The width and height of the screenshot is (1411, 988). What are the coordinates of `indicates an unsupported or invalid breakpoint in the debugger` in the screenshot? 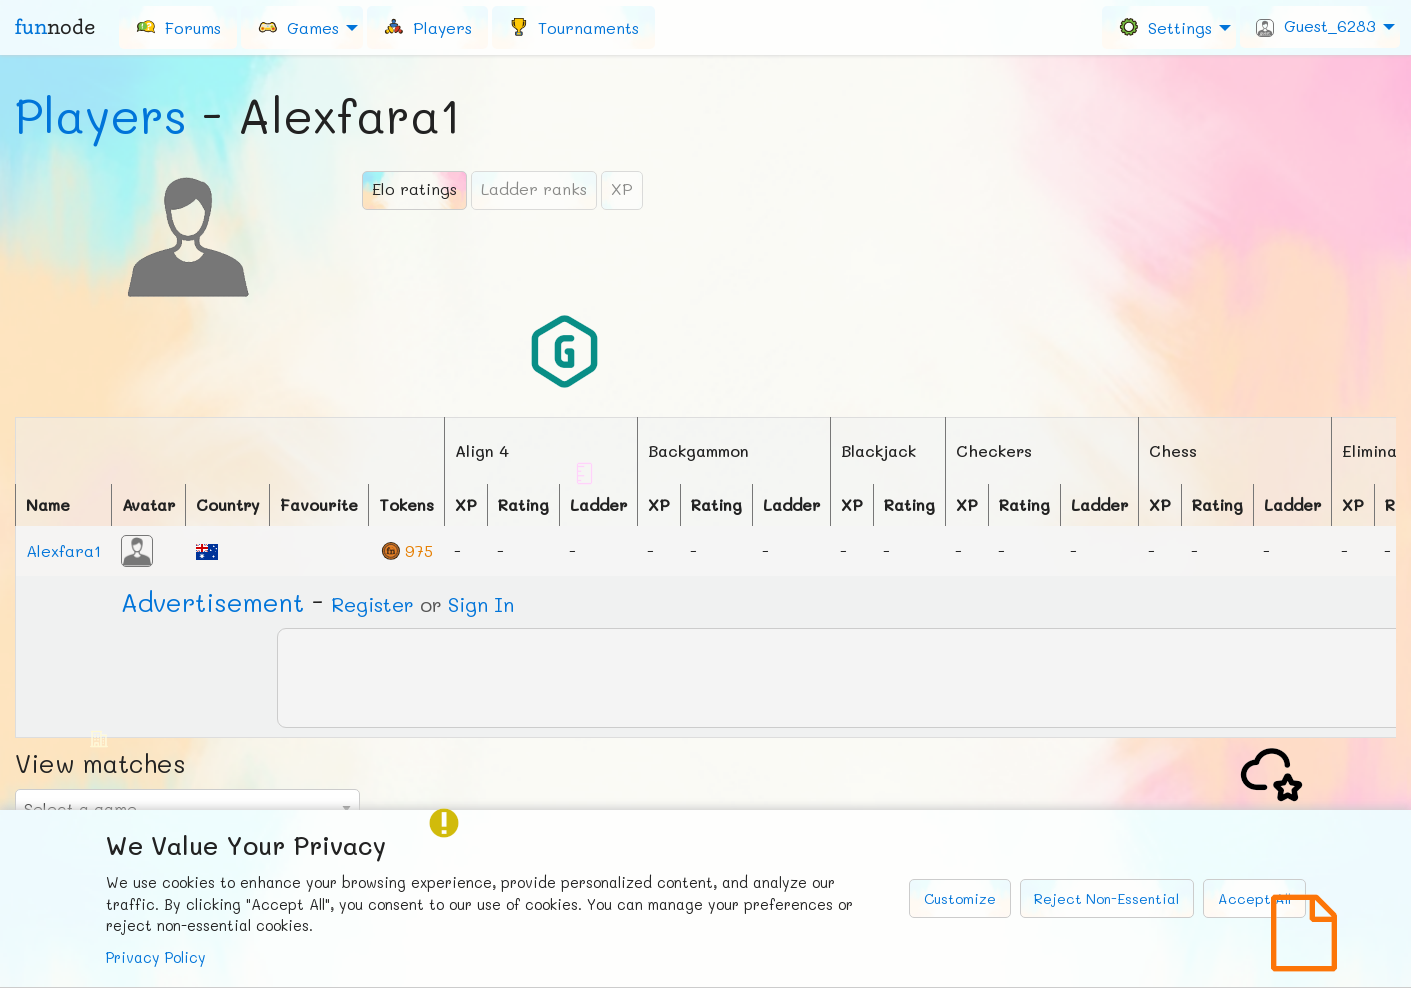 It's located at (444, 823).